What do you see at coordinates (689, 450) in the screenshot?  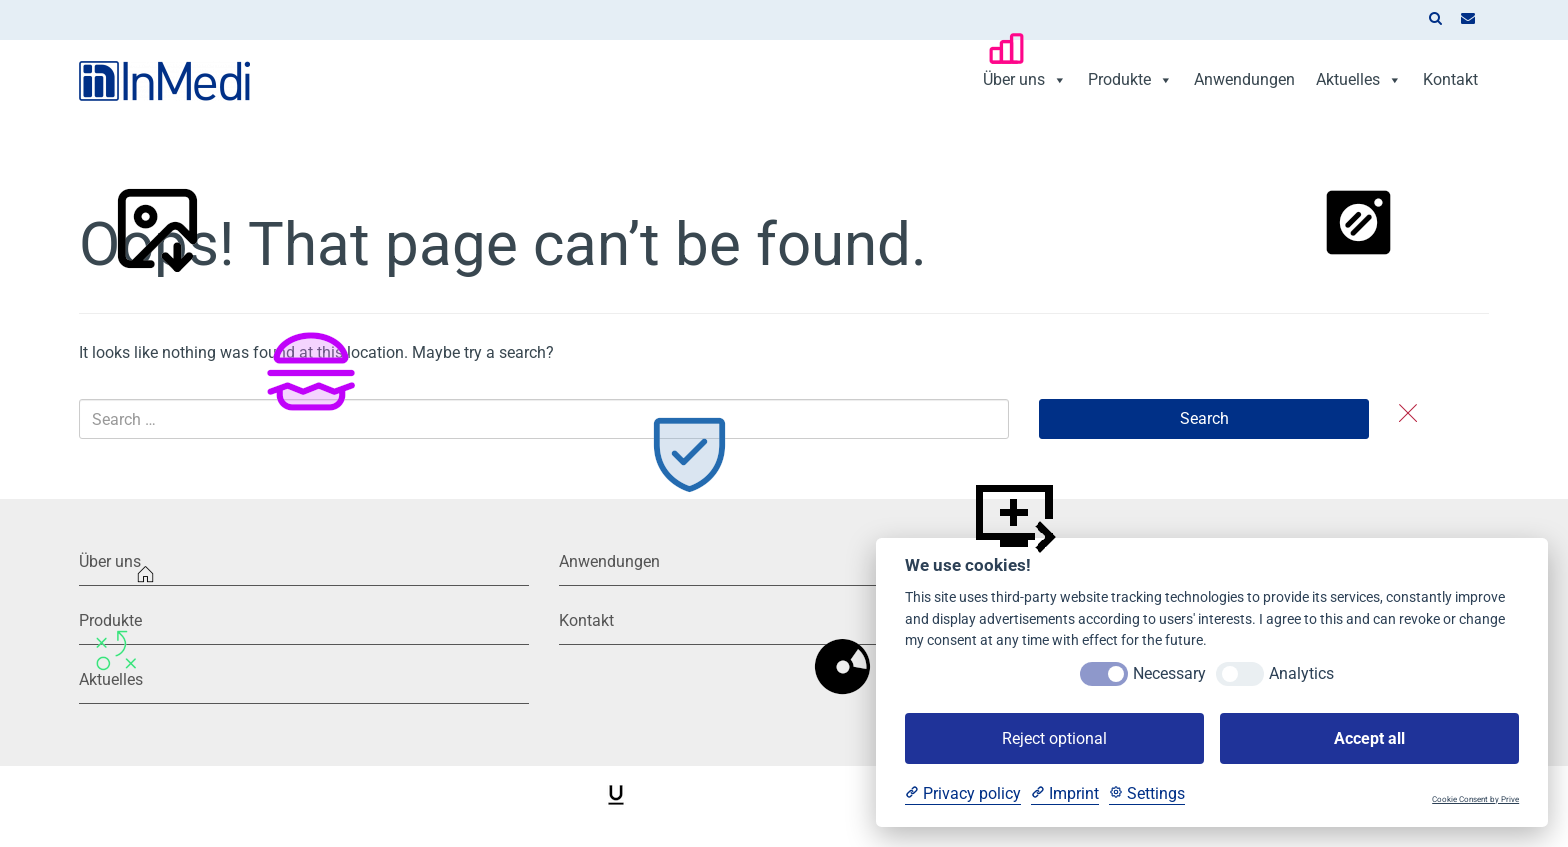 I see `indicates verified or secure status` at bounding box center [689, 450].